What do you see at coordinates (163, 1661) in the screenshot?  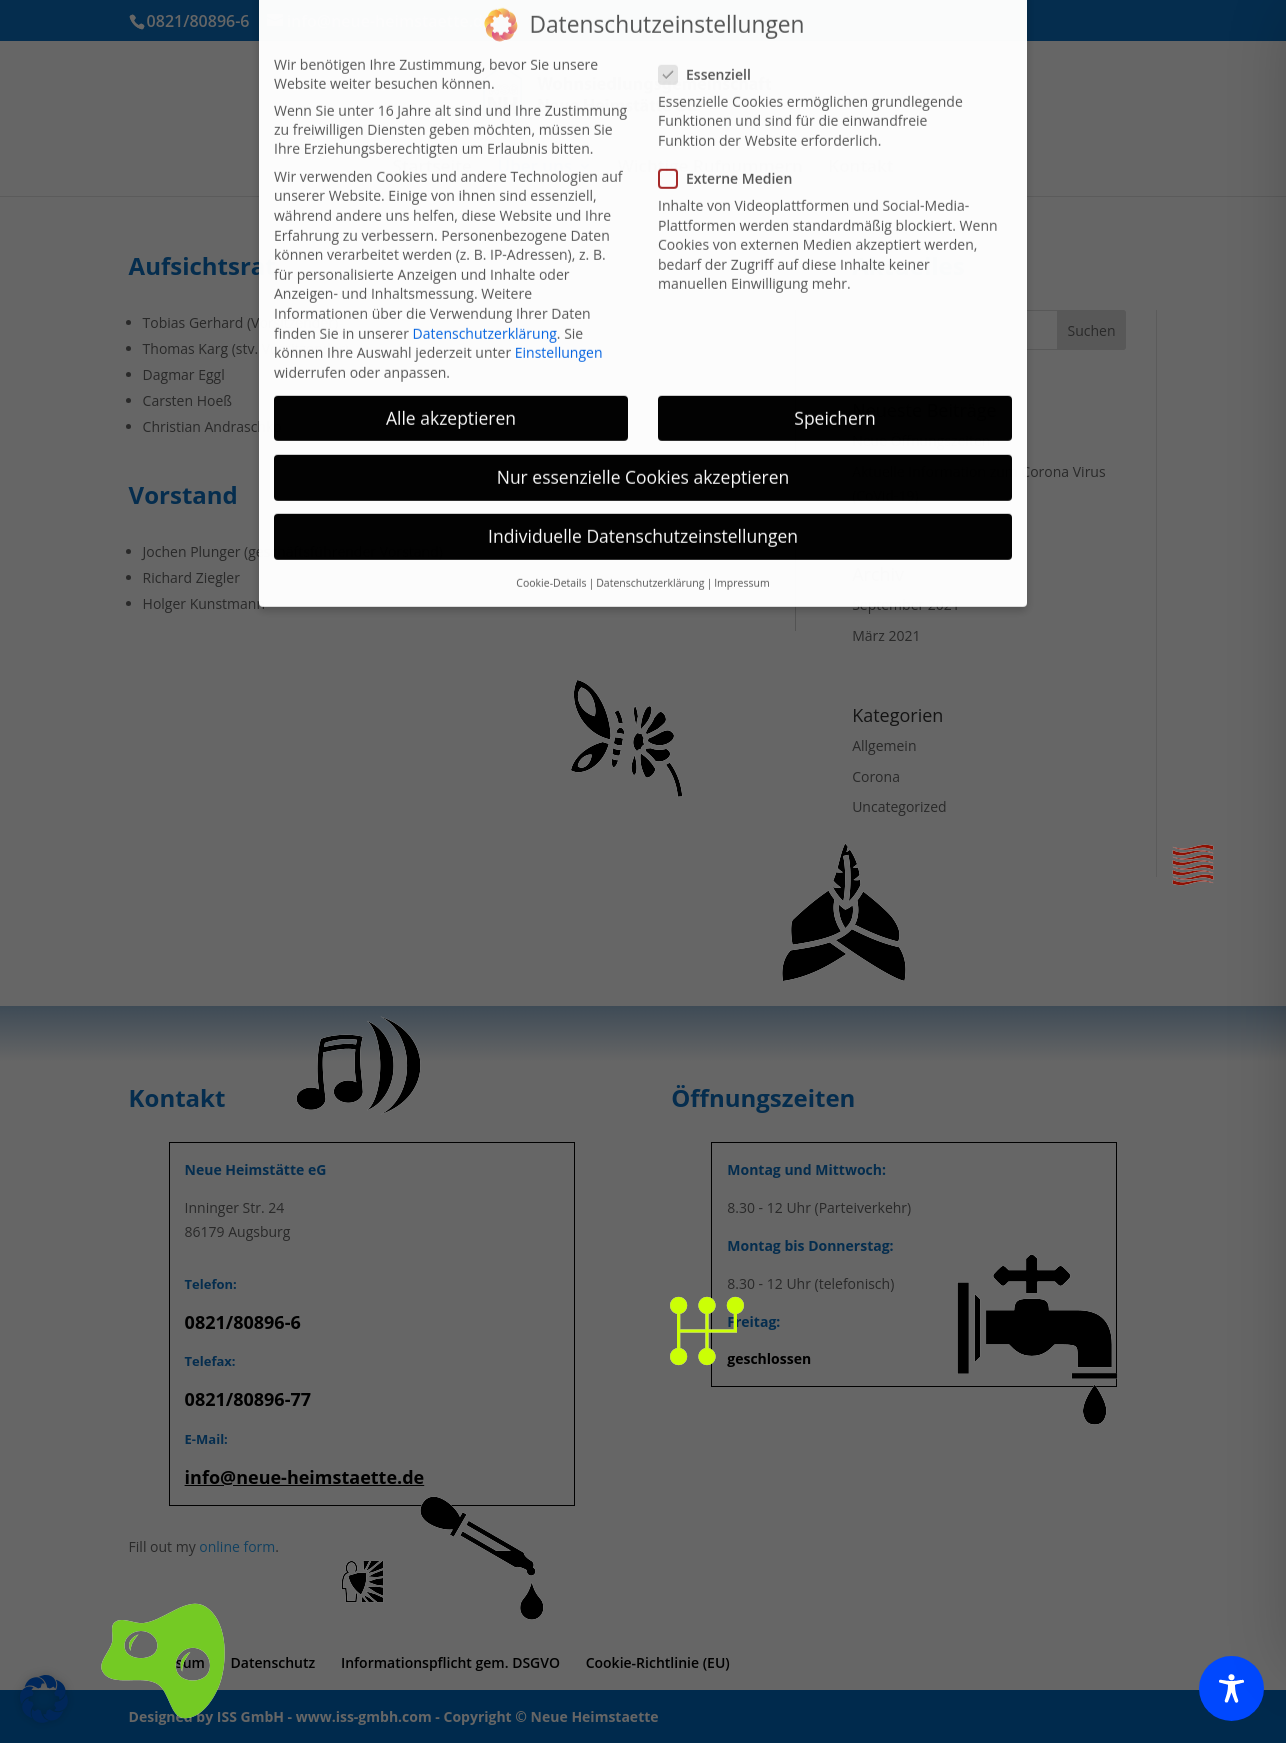 I see `indicates breakfast or morning meal options` at bounding box center [163, 1661].